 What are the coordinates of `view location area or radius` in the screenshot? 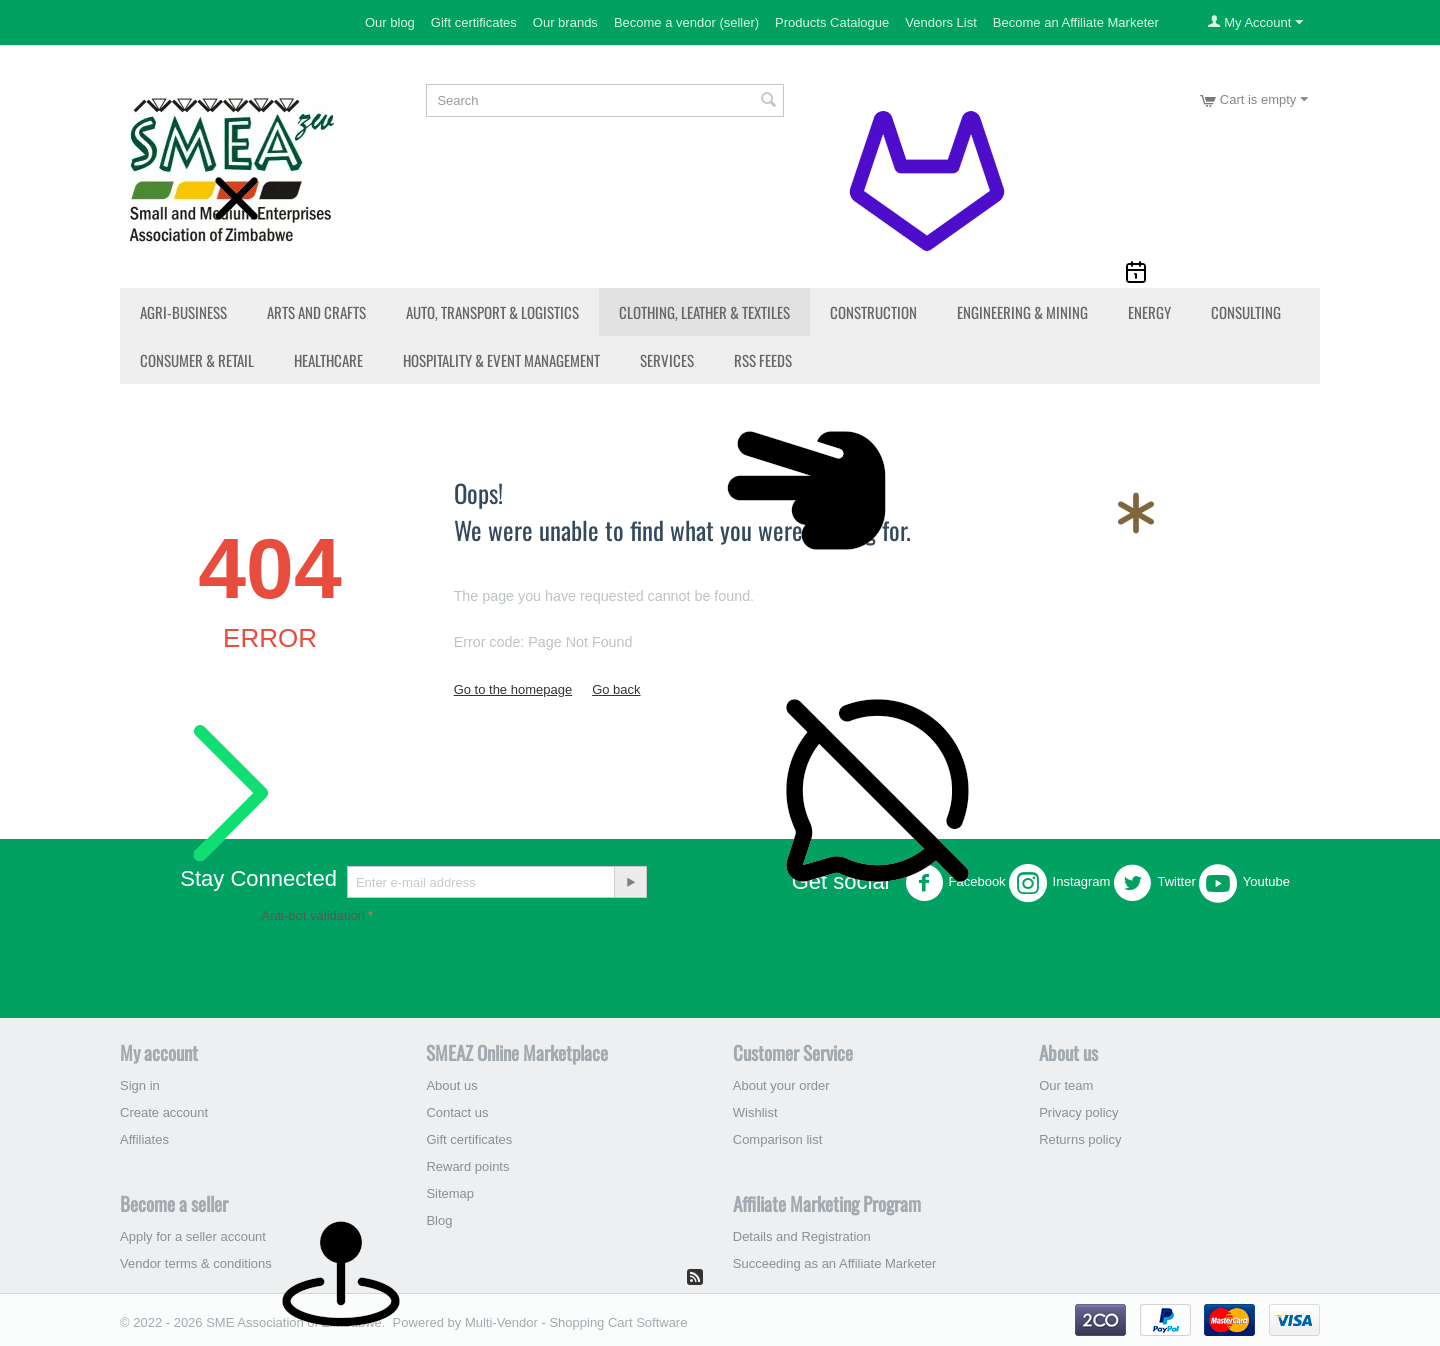 It's located at (341, 1276).